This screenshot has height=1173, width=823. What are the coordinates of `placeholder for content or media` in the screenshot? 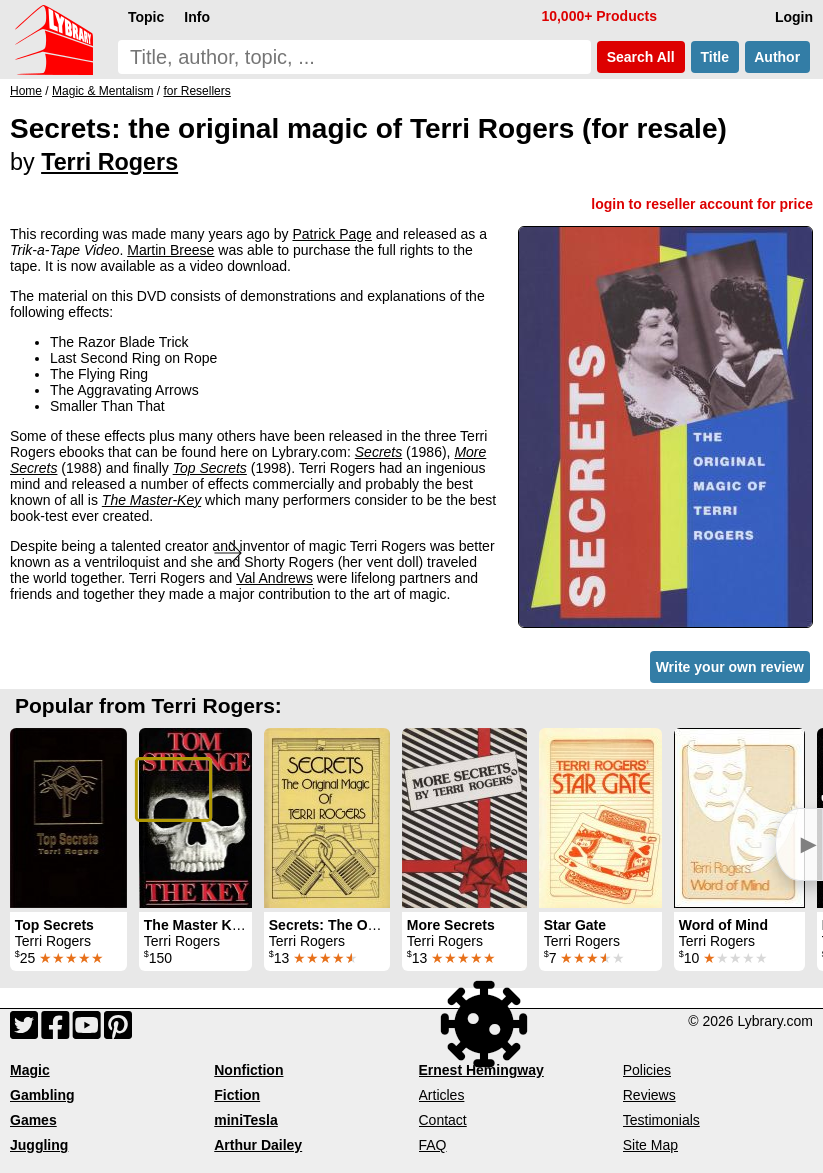 It's located at (173, 789).